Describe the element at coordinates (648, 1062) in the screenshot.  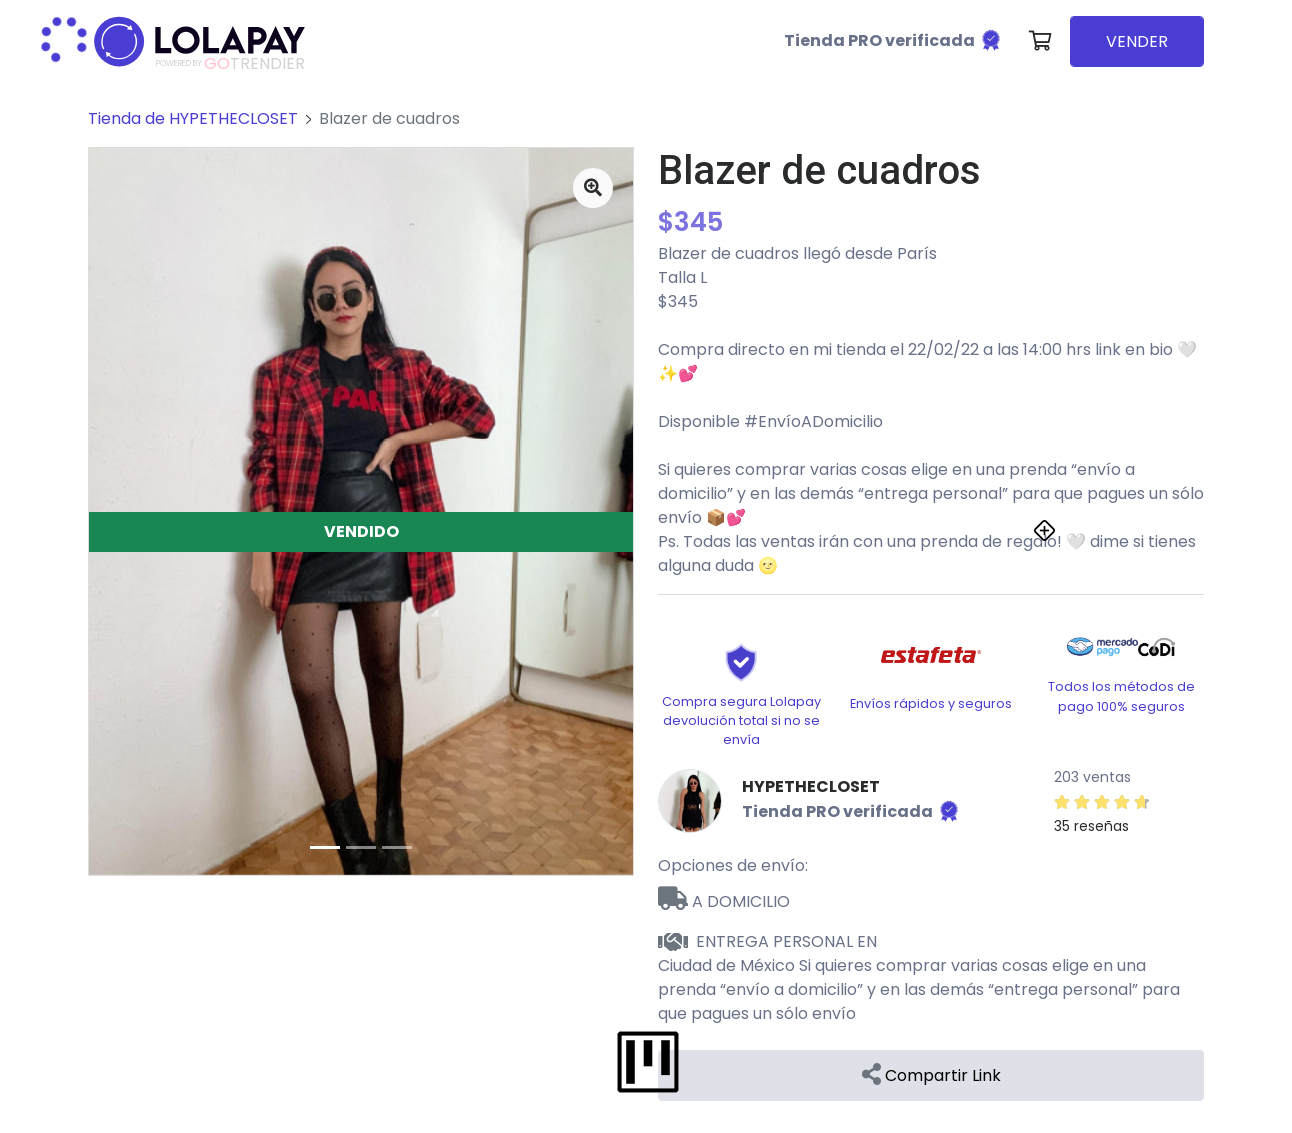
I see `open project panel` at that location.